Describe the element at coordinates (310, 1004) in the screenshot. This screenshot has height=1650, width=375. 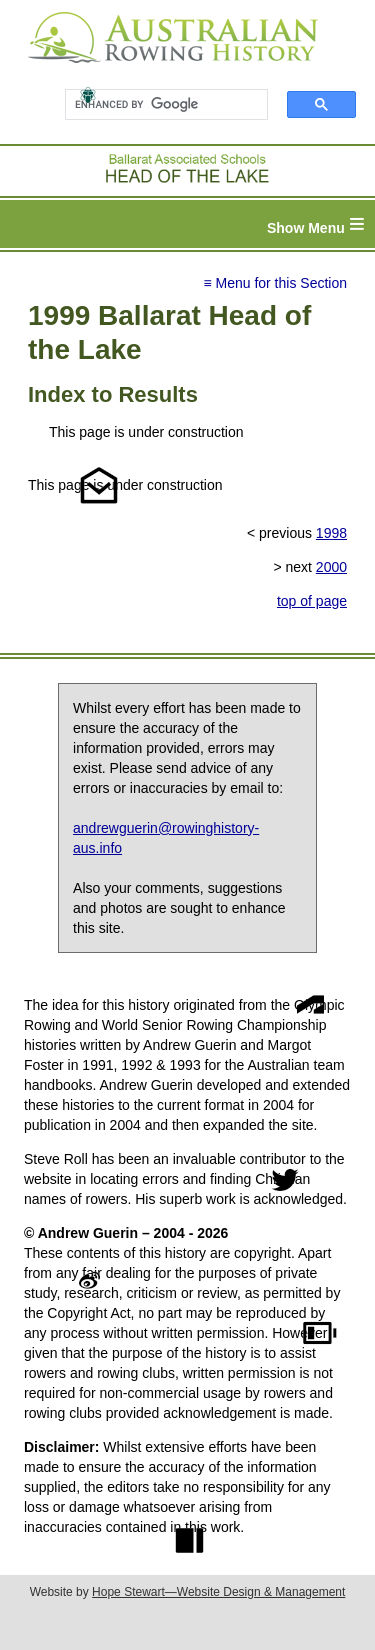
I see `autodesk logo` at that location.